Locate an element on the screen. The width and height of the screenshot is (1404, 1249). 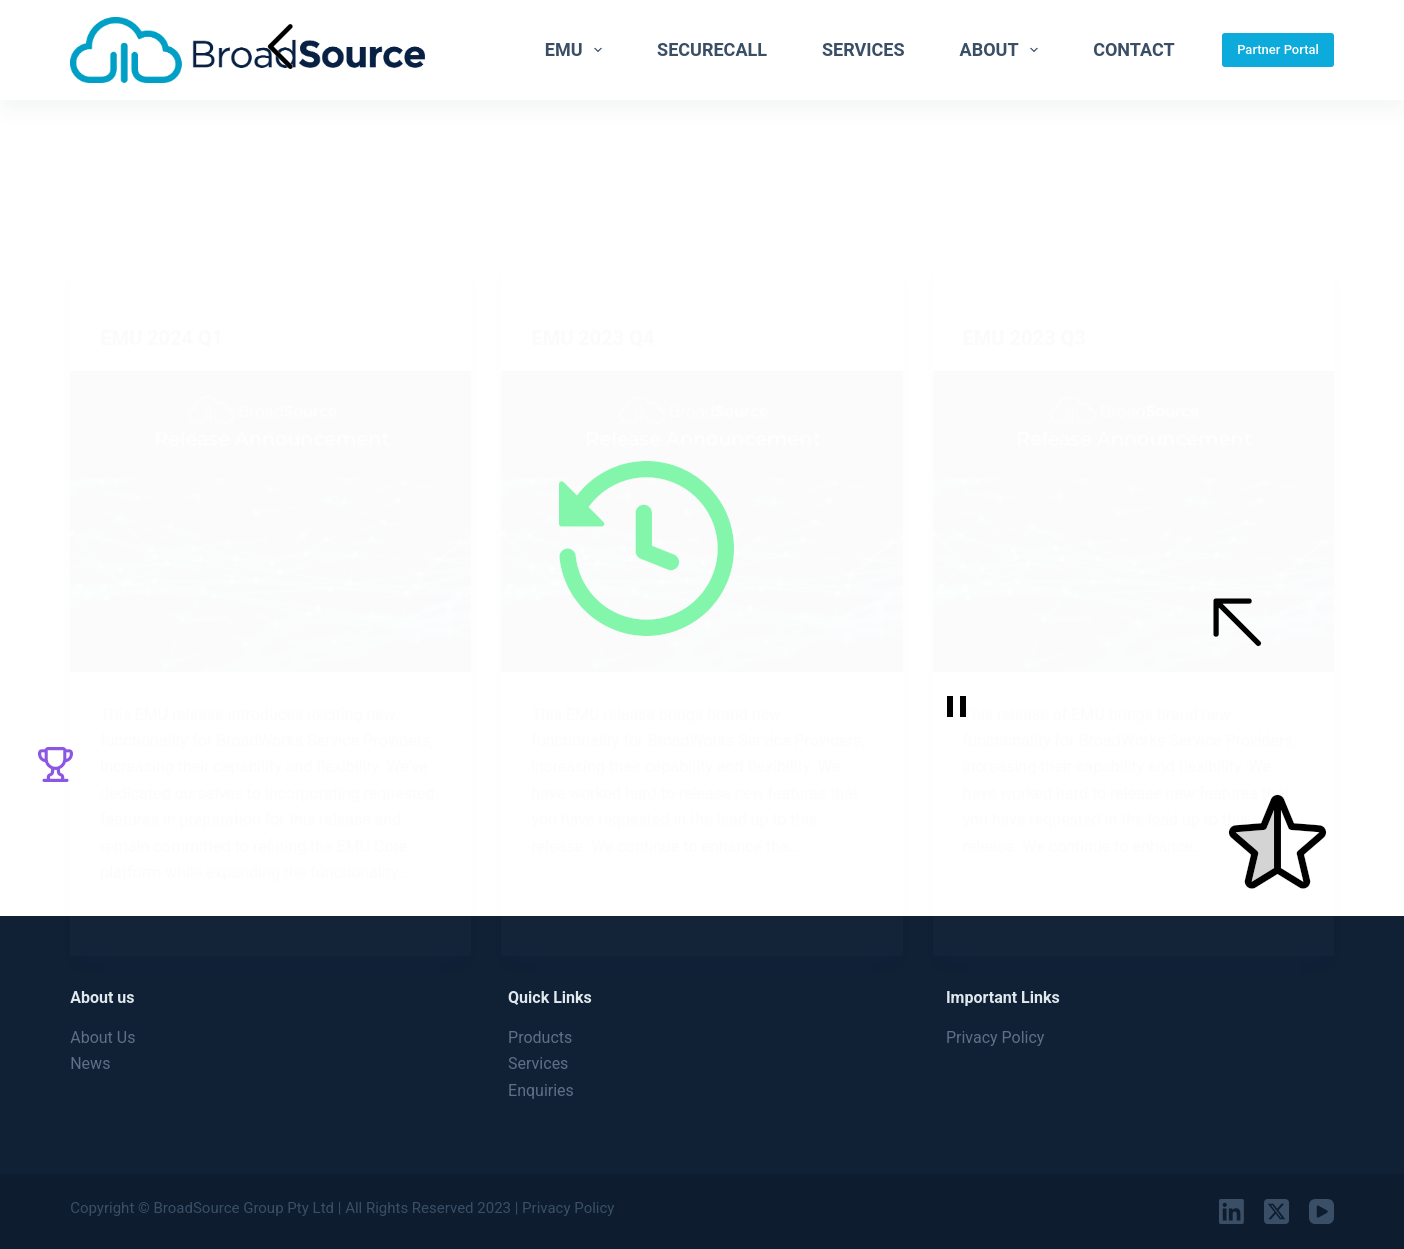
pause media playback is located at coordinates (956, 706).